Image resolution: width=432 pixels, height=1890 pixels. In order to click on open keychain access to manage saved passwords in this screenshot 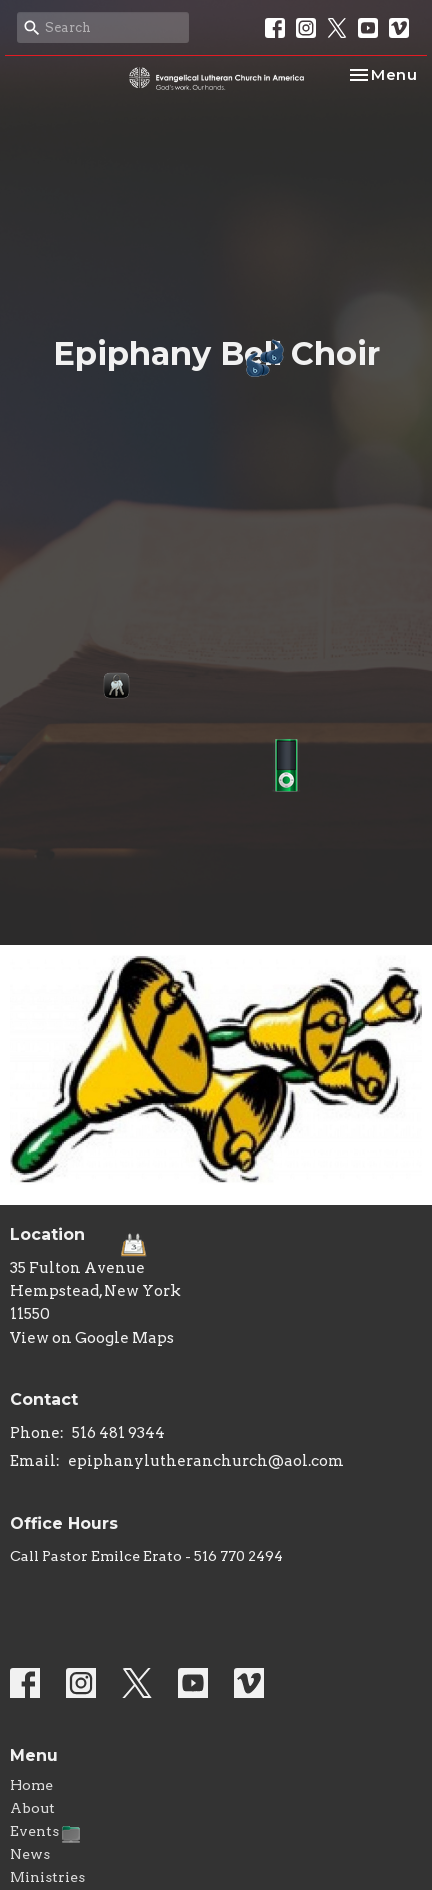, I will do `click(116, 685)`.